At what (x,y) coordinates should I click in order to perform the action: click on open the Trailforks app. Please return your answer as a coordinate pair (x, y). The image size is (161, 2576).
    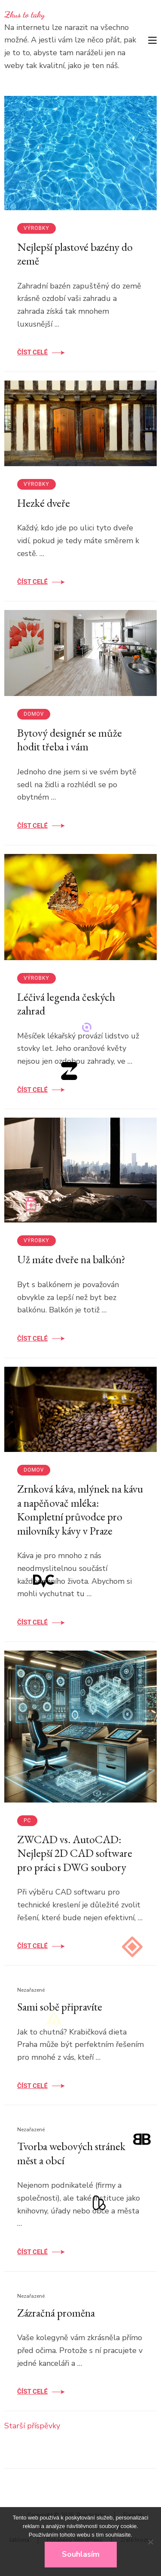
    Looking at the image, I should click on (54, 2017).